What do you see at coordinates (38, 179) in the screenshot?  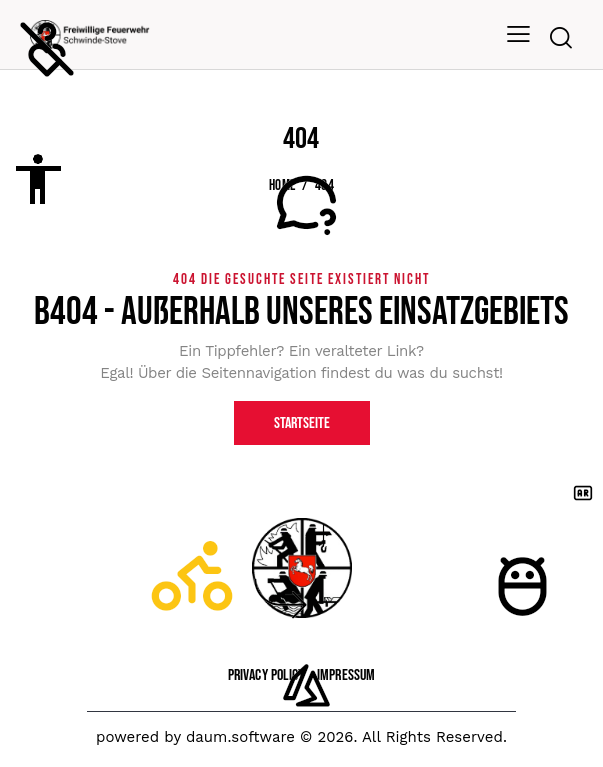 I see `access accessibility settings` at bounding box center [38, 179].